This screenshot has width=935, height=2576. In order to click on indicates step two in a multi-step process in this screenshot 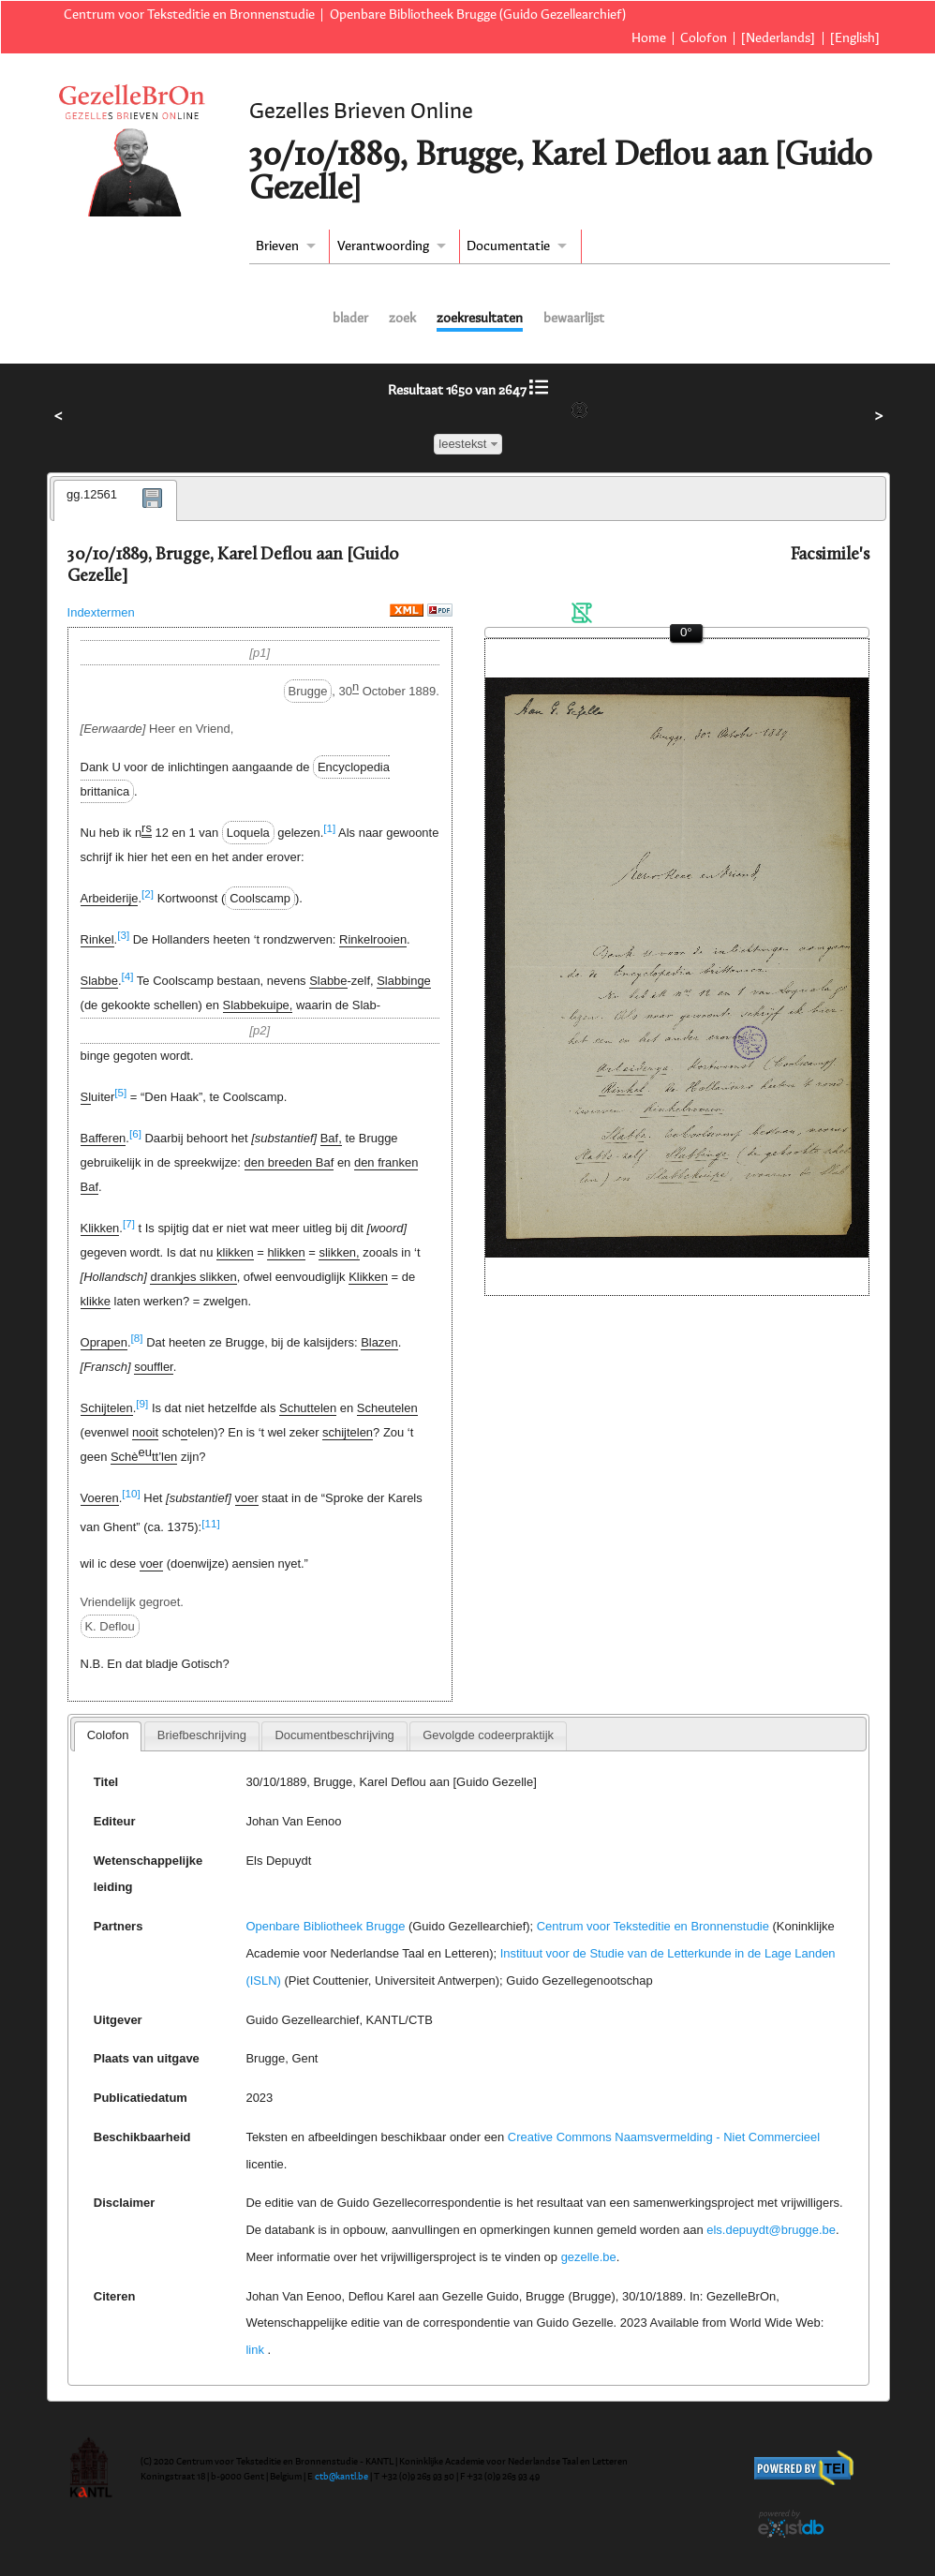, I will do `click(579, 409)`.